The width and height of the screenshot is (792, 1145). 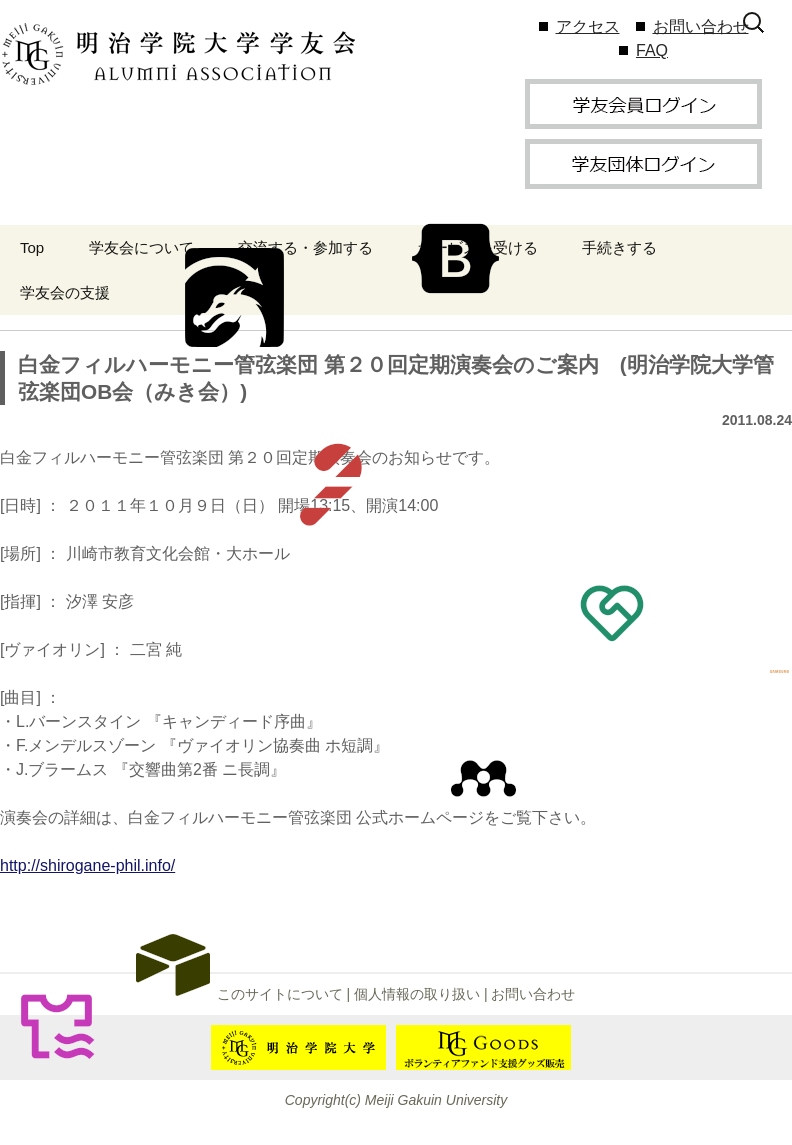 What do you see at coordinates (455, 258) in the screenshot?
I see `bootstrap framework logo` at bounding box center [455, 258].